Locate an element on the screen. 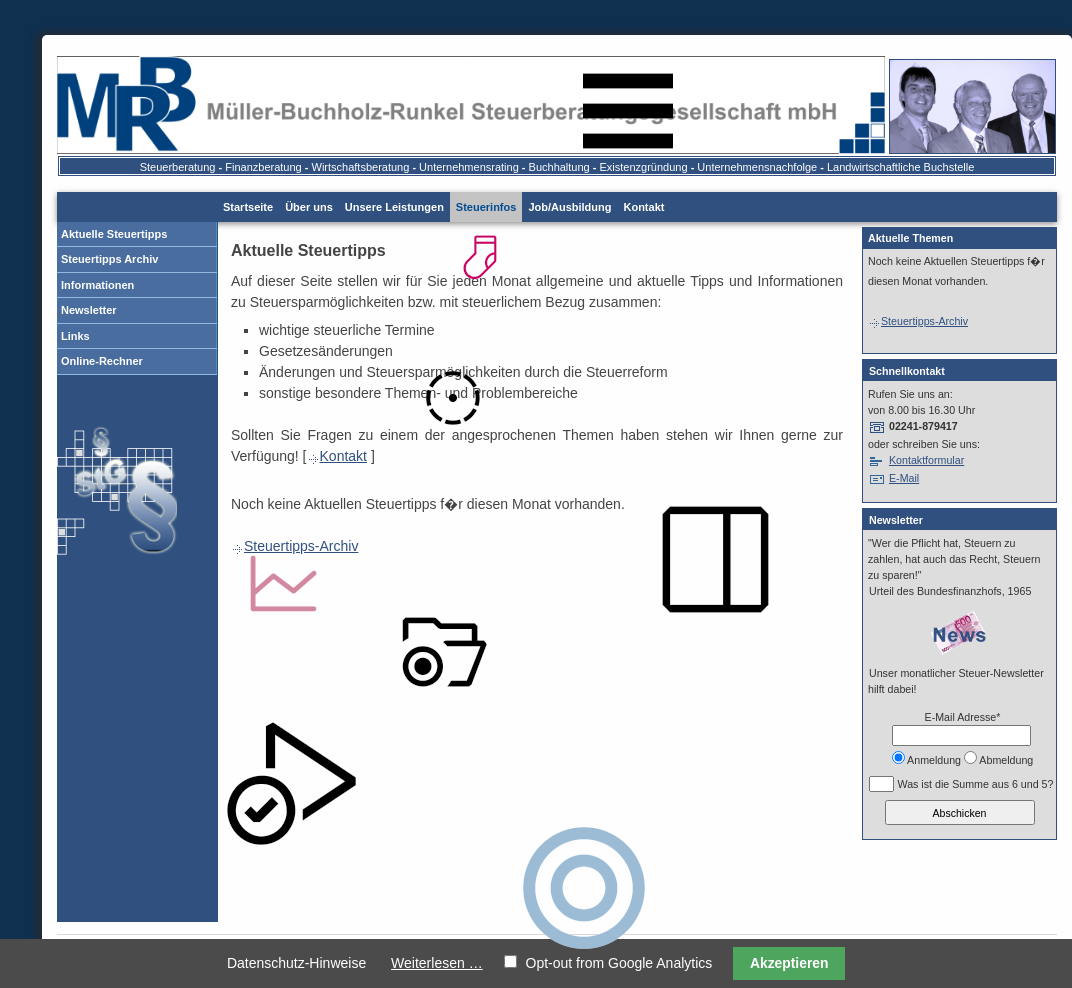 The height and width of the screenshot is (988, 1072). hide the right sidebar panel is located at coordinates (715, 559).